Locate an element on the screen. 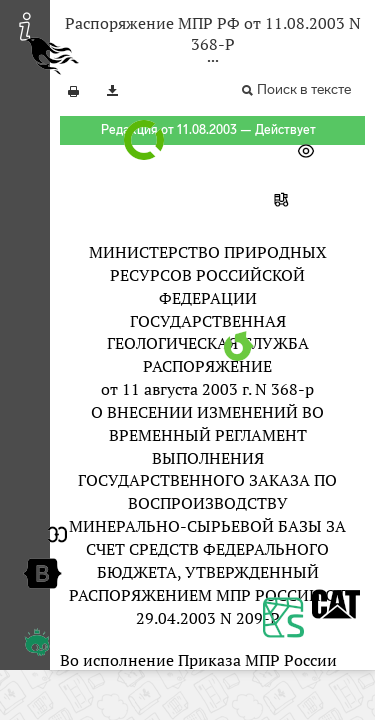 This screenshot has height=720, width=375. visit the Headphone Zone website or store is located at coordinates (239, 346).